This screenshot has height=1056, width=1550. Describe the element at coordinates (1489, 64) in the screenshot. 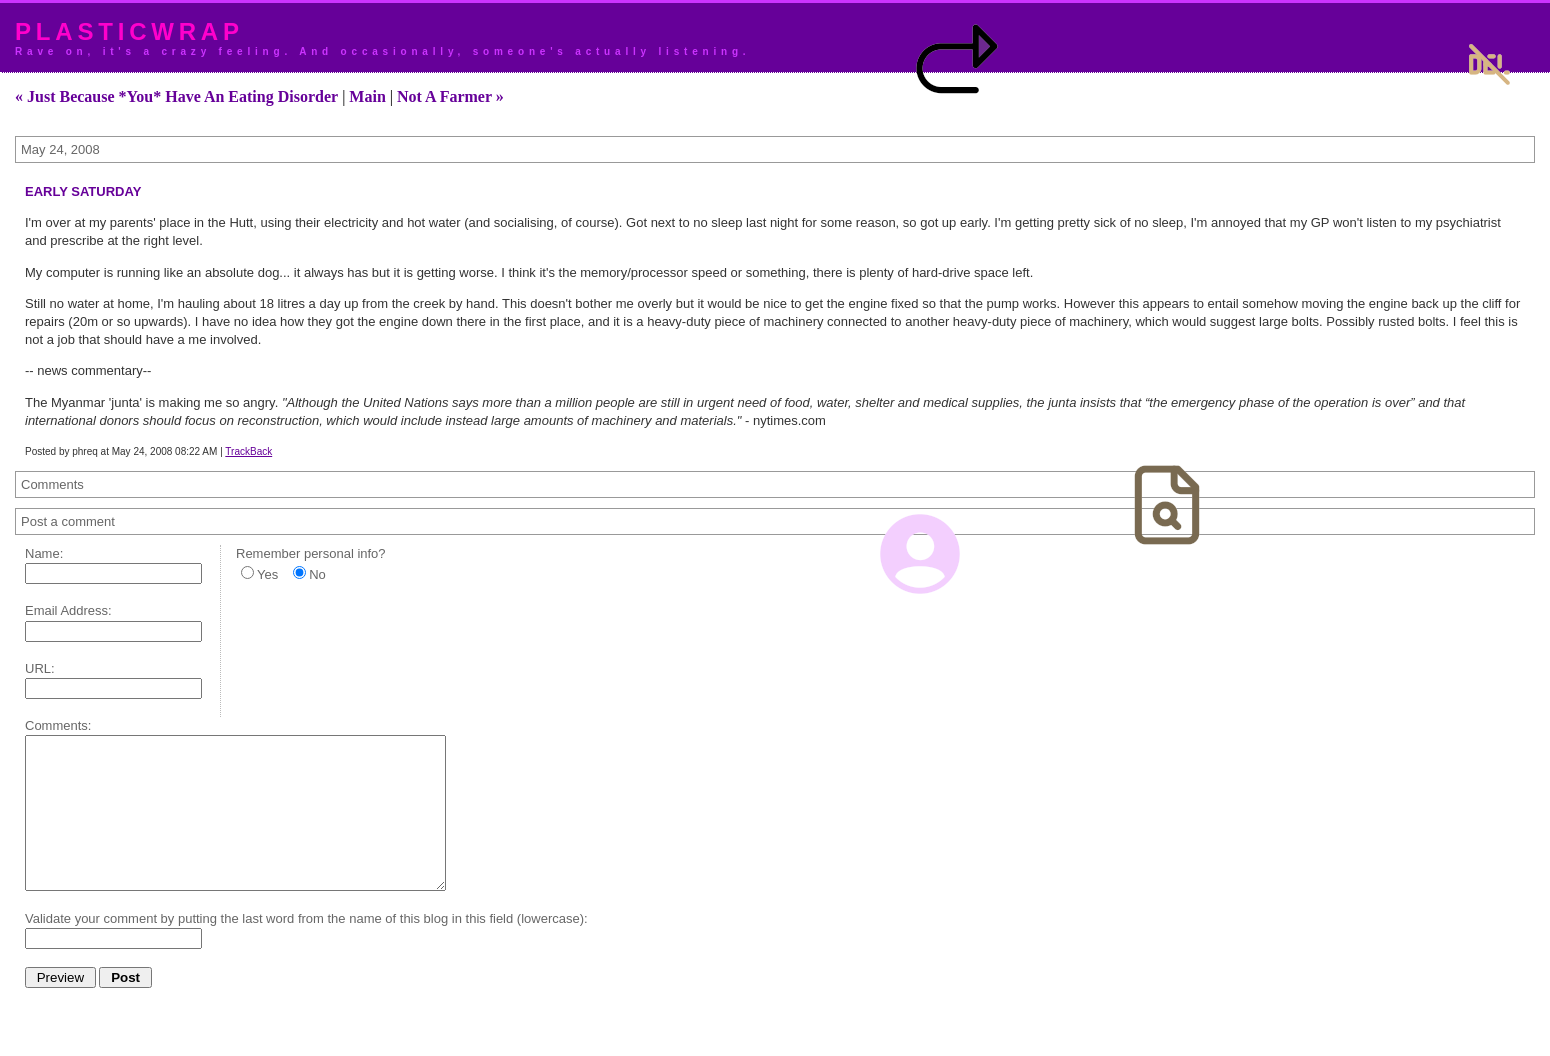

I see `http delete request disabled or unavailable` at that location.